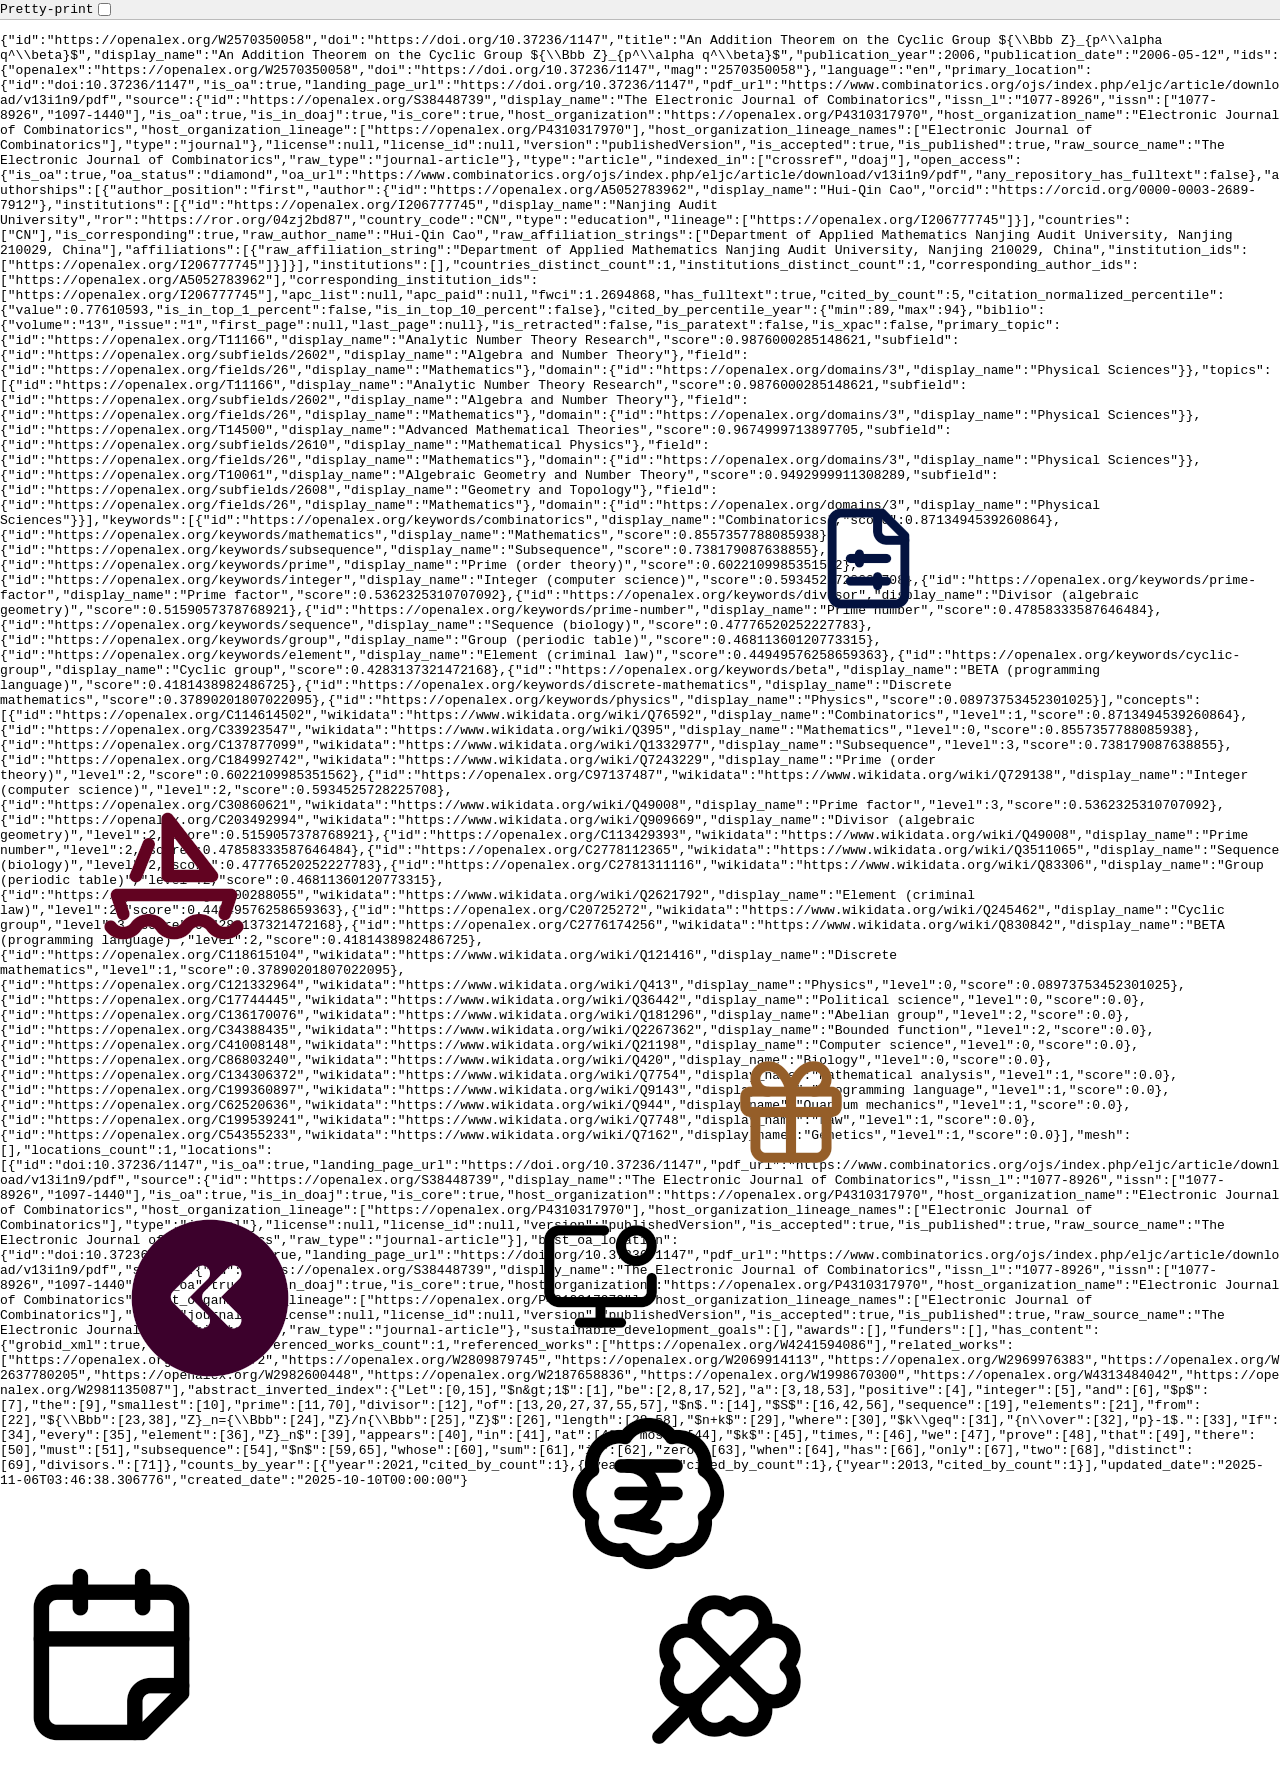  What do you see at coordinates (791, 1112) in the screenshot?
I see `view or redeem a gift` at bounding box center [791, 1112].